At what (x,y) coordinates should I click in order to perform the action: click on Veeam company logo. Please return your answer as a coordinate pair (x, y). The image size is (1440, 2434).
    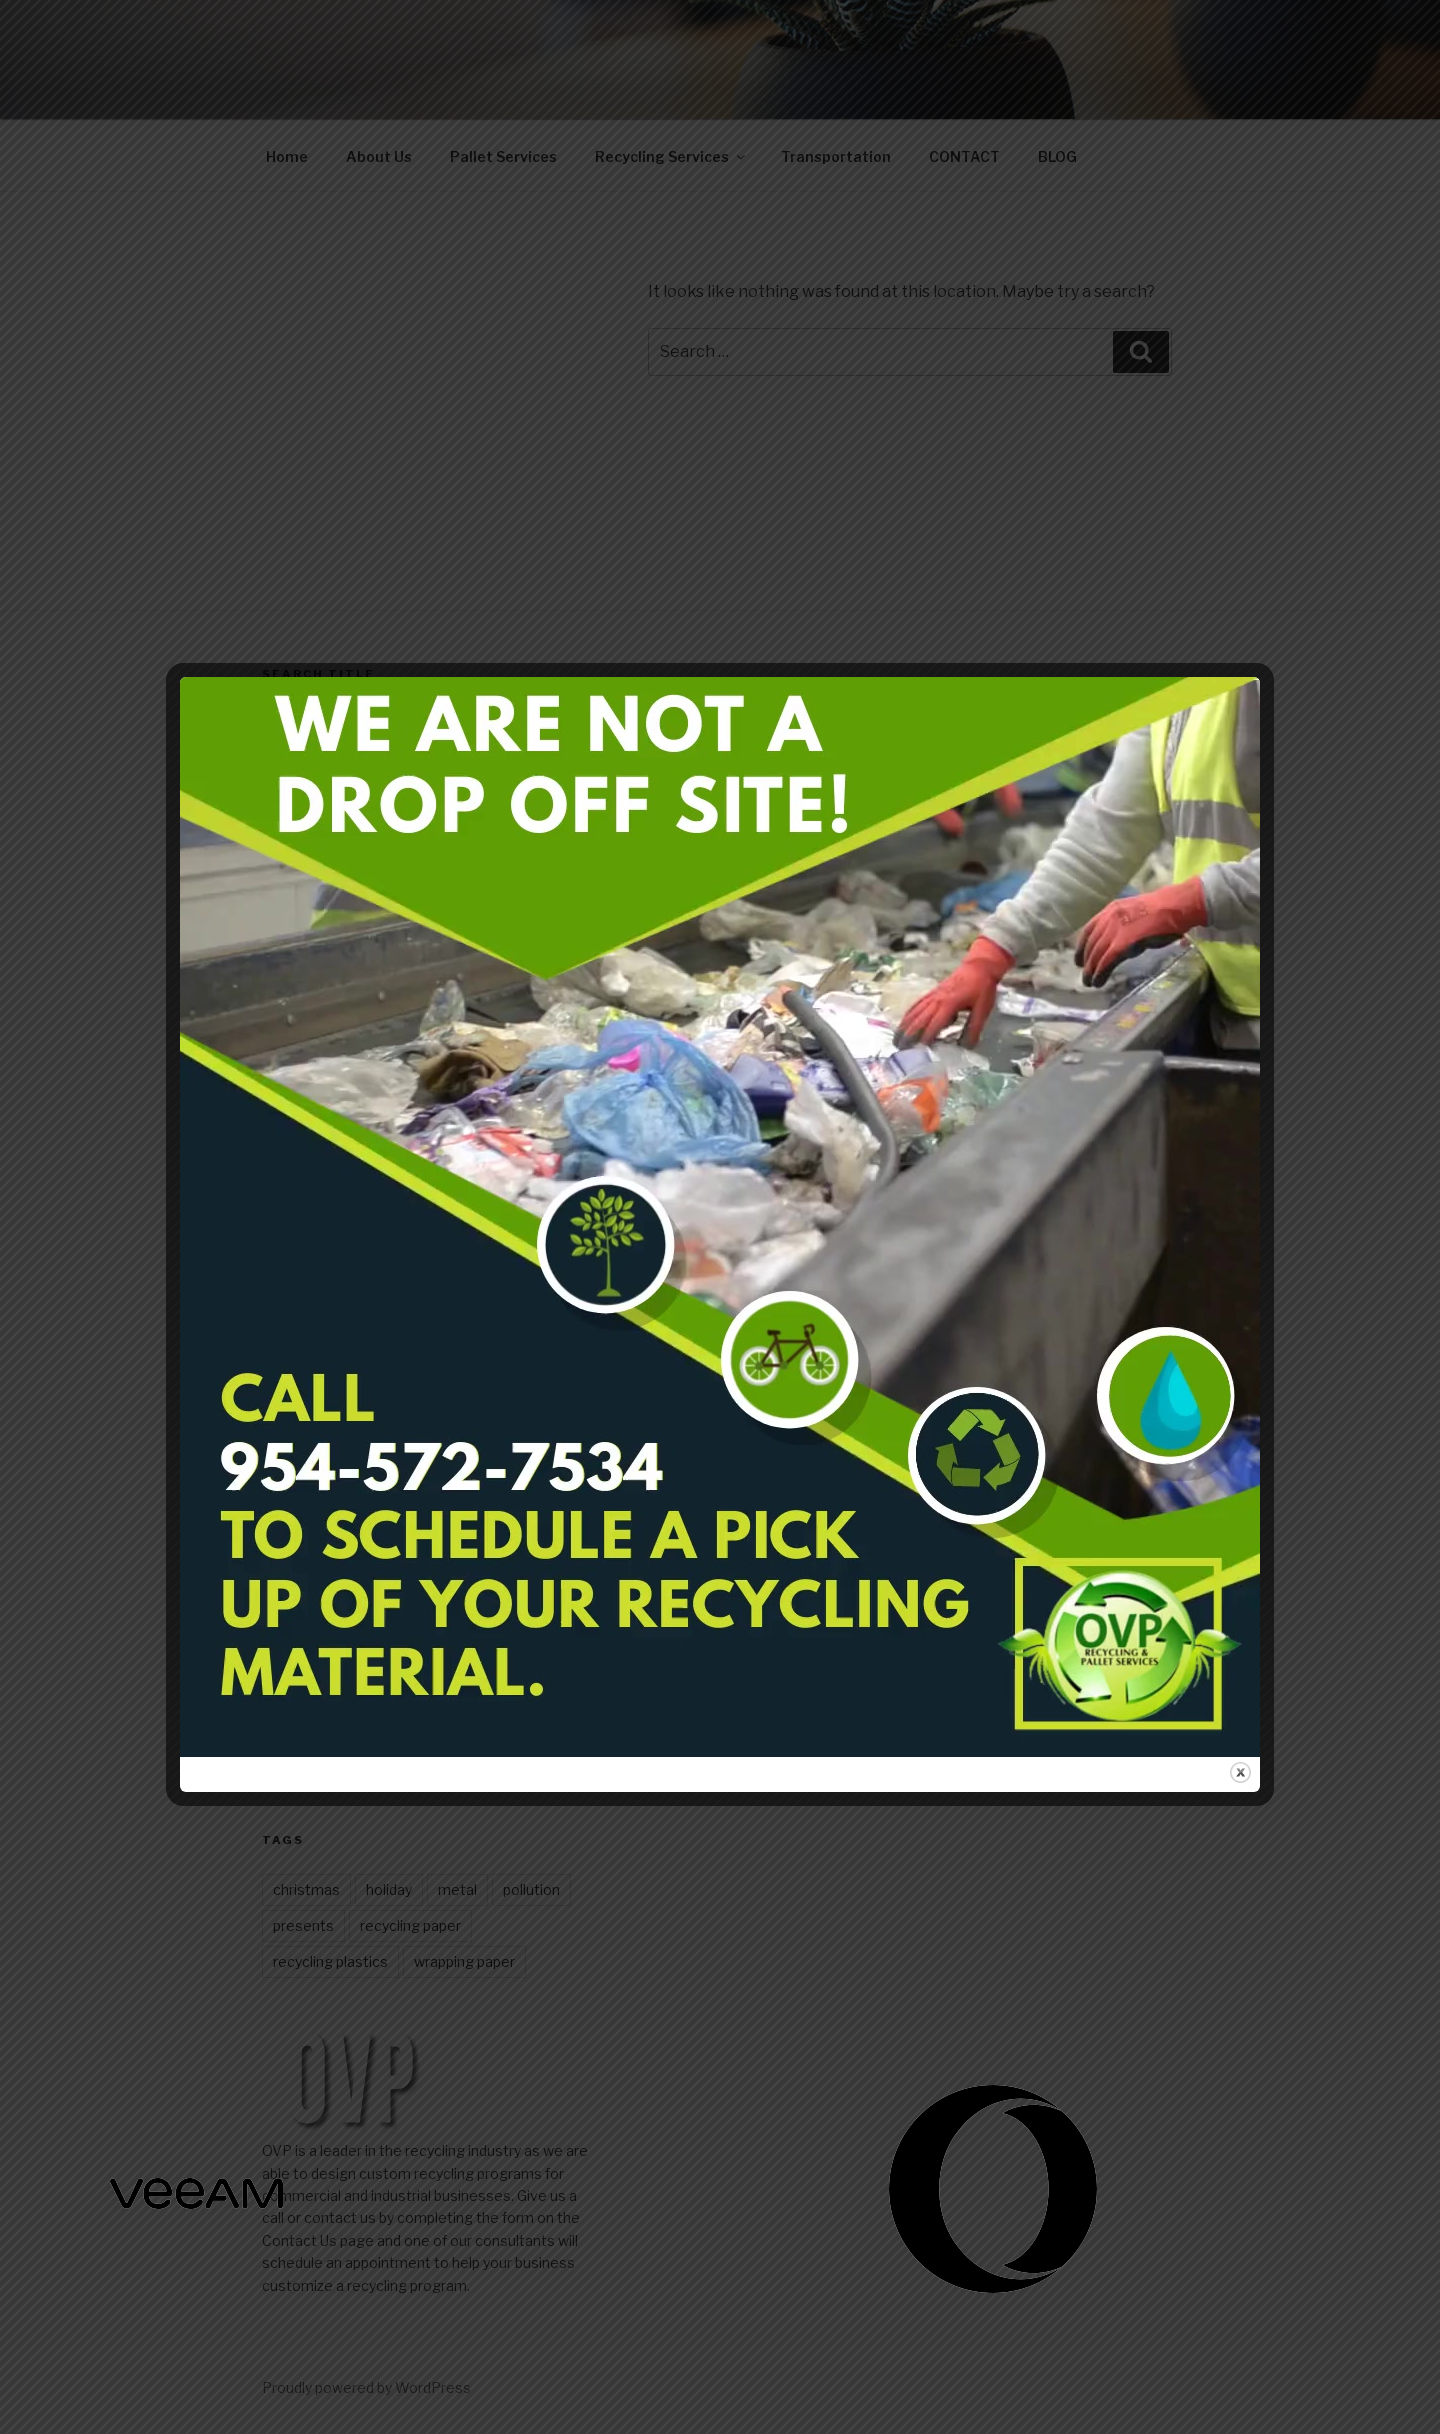
    Looking at the image, I should click on (196, 2193).